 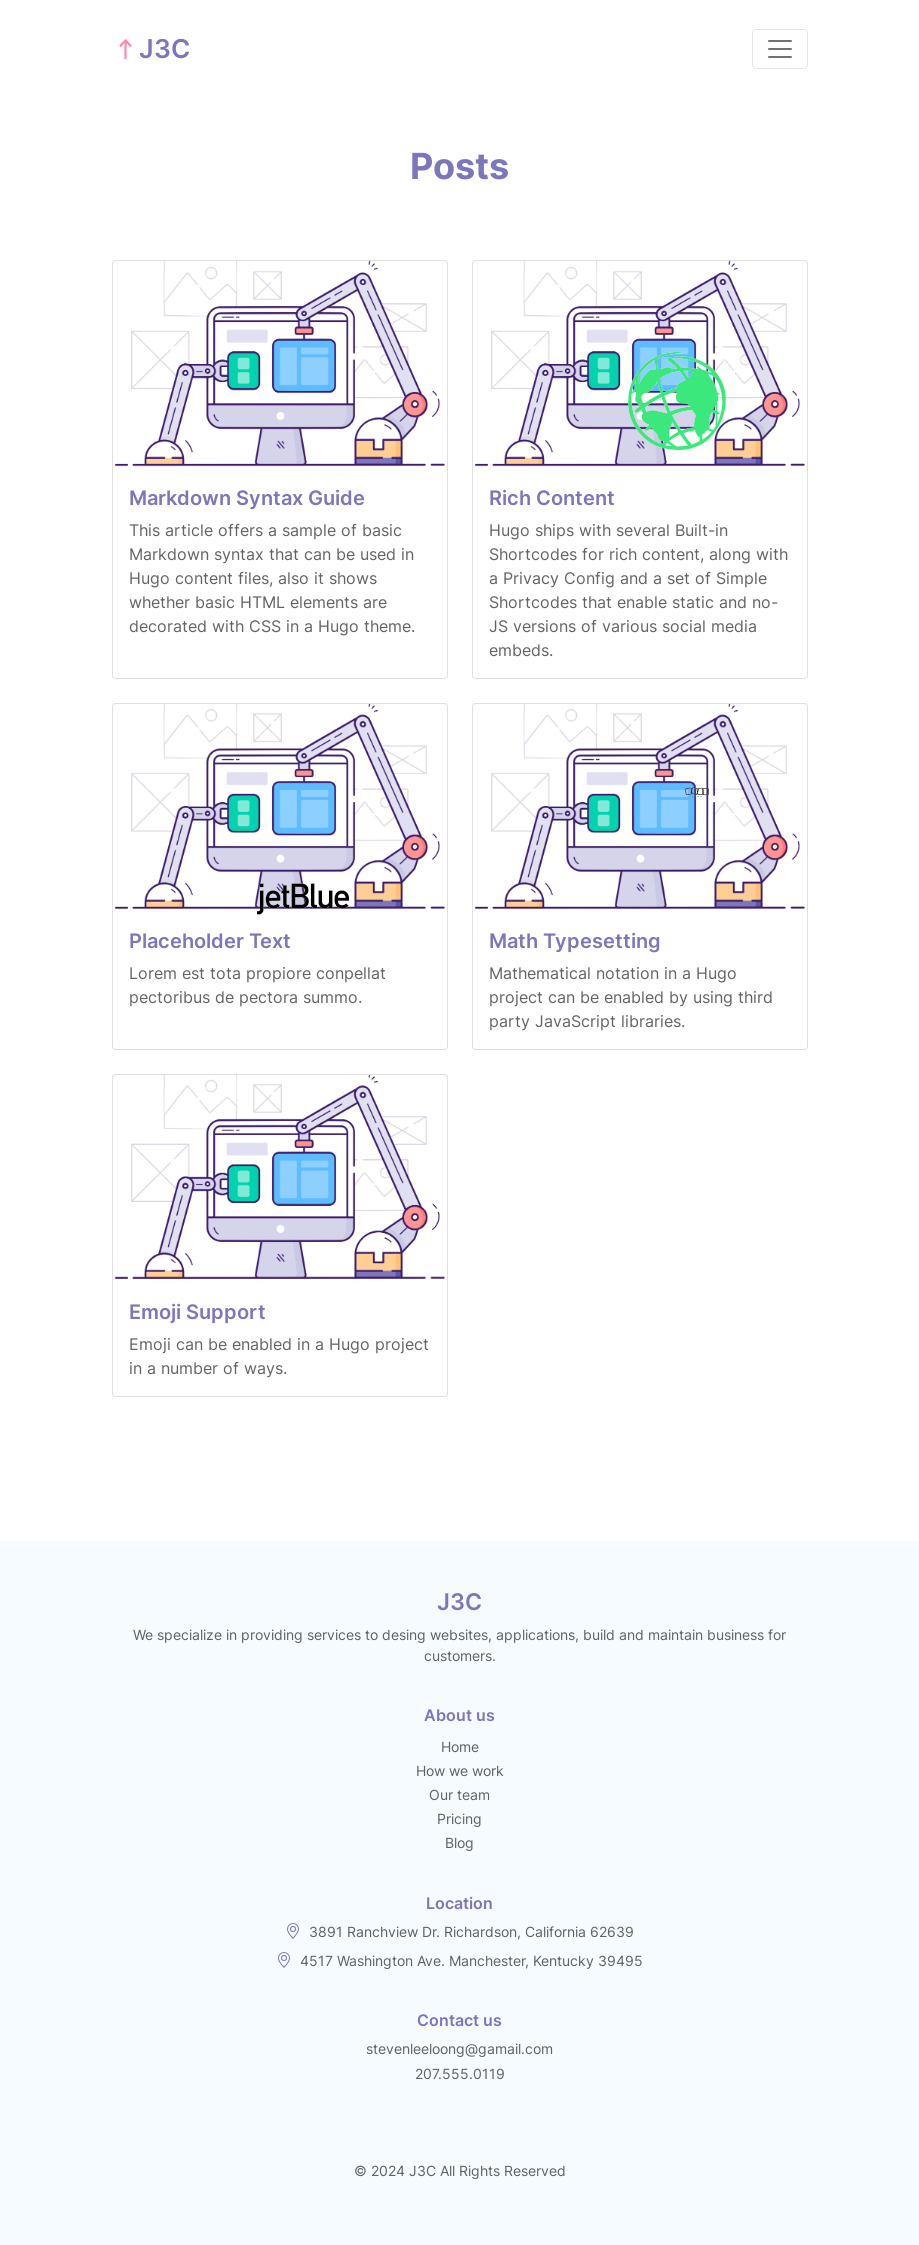 I want to click on Esri geographic information system (GIS) branding, so click(x=677, y=401).